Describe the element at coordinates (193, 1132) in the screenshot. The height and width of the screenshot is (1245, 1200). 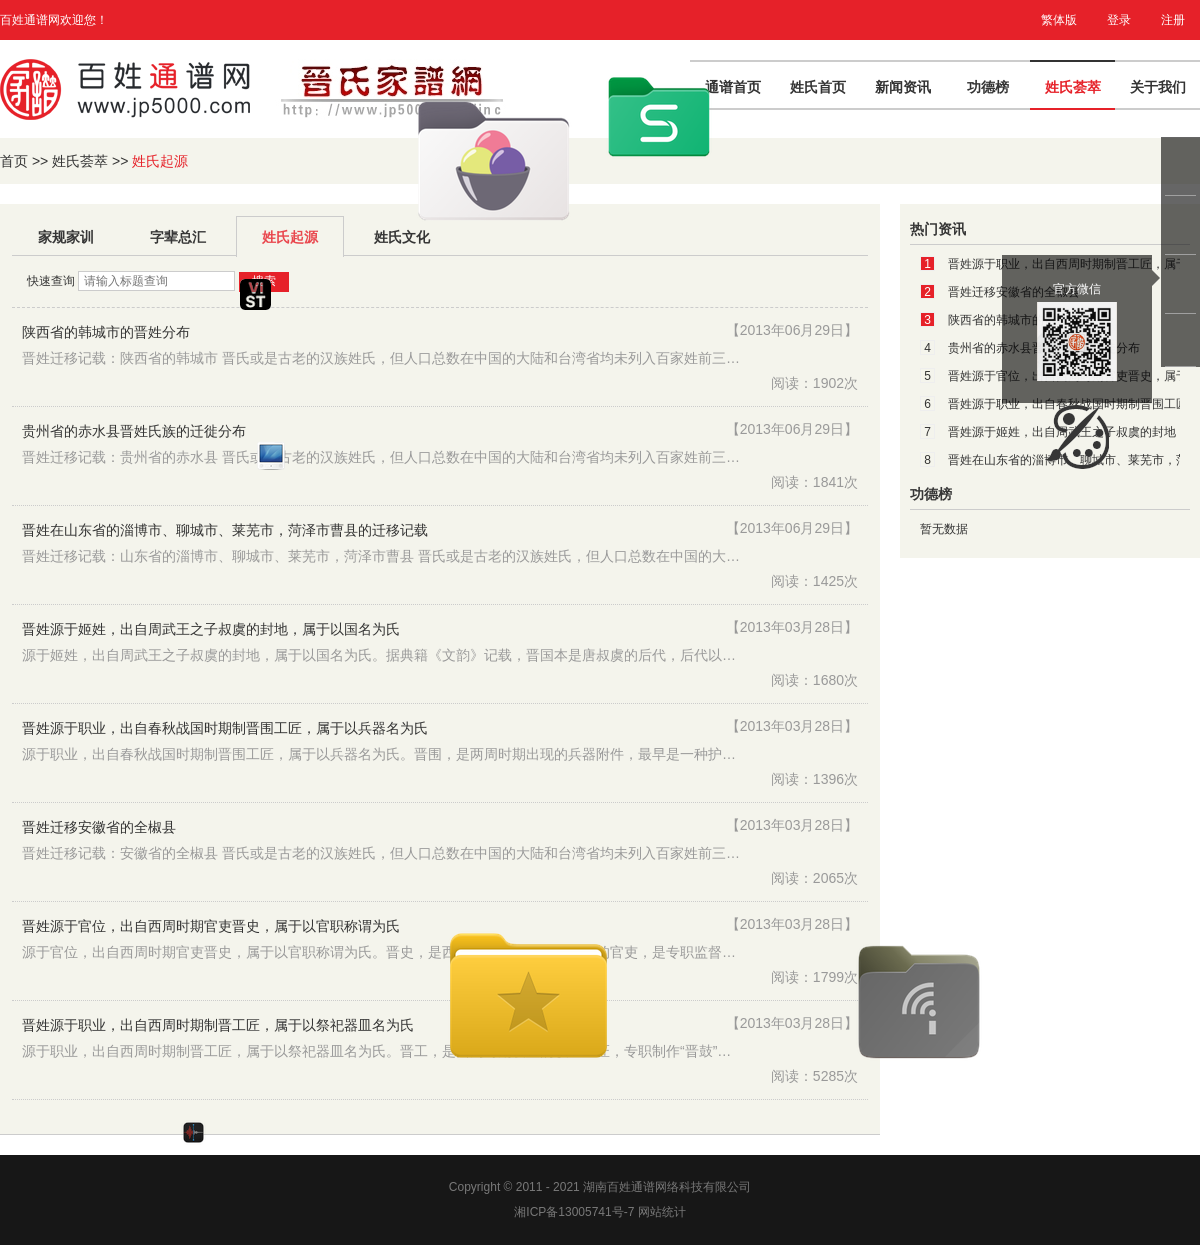
I see `open voice memos app` at that location.